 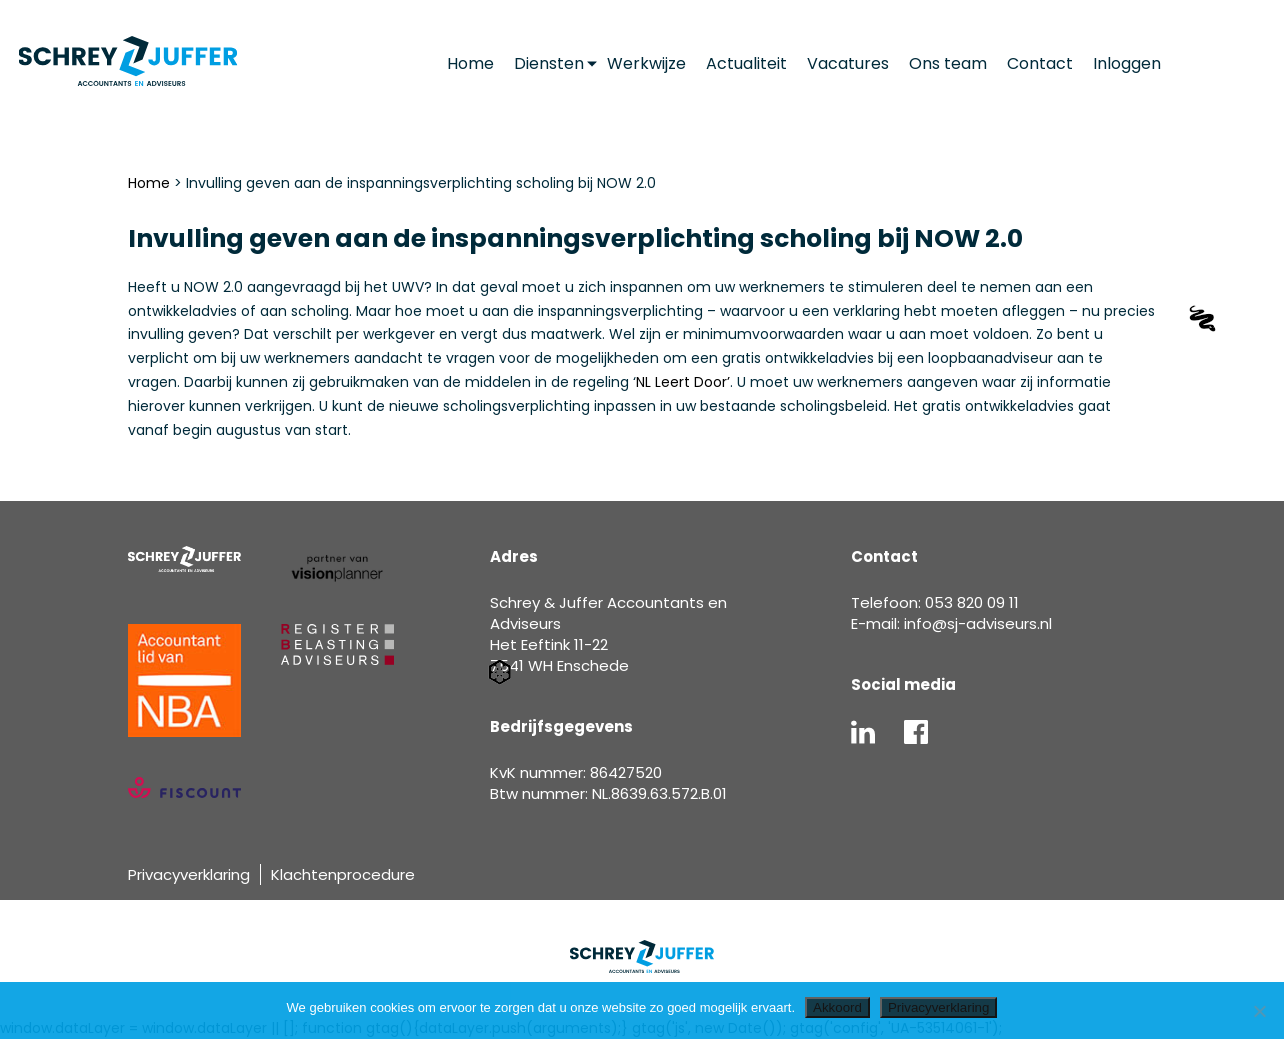 I want to click on access hive or colony management features, so click(x=500, y=672).